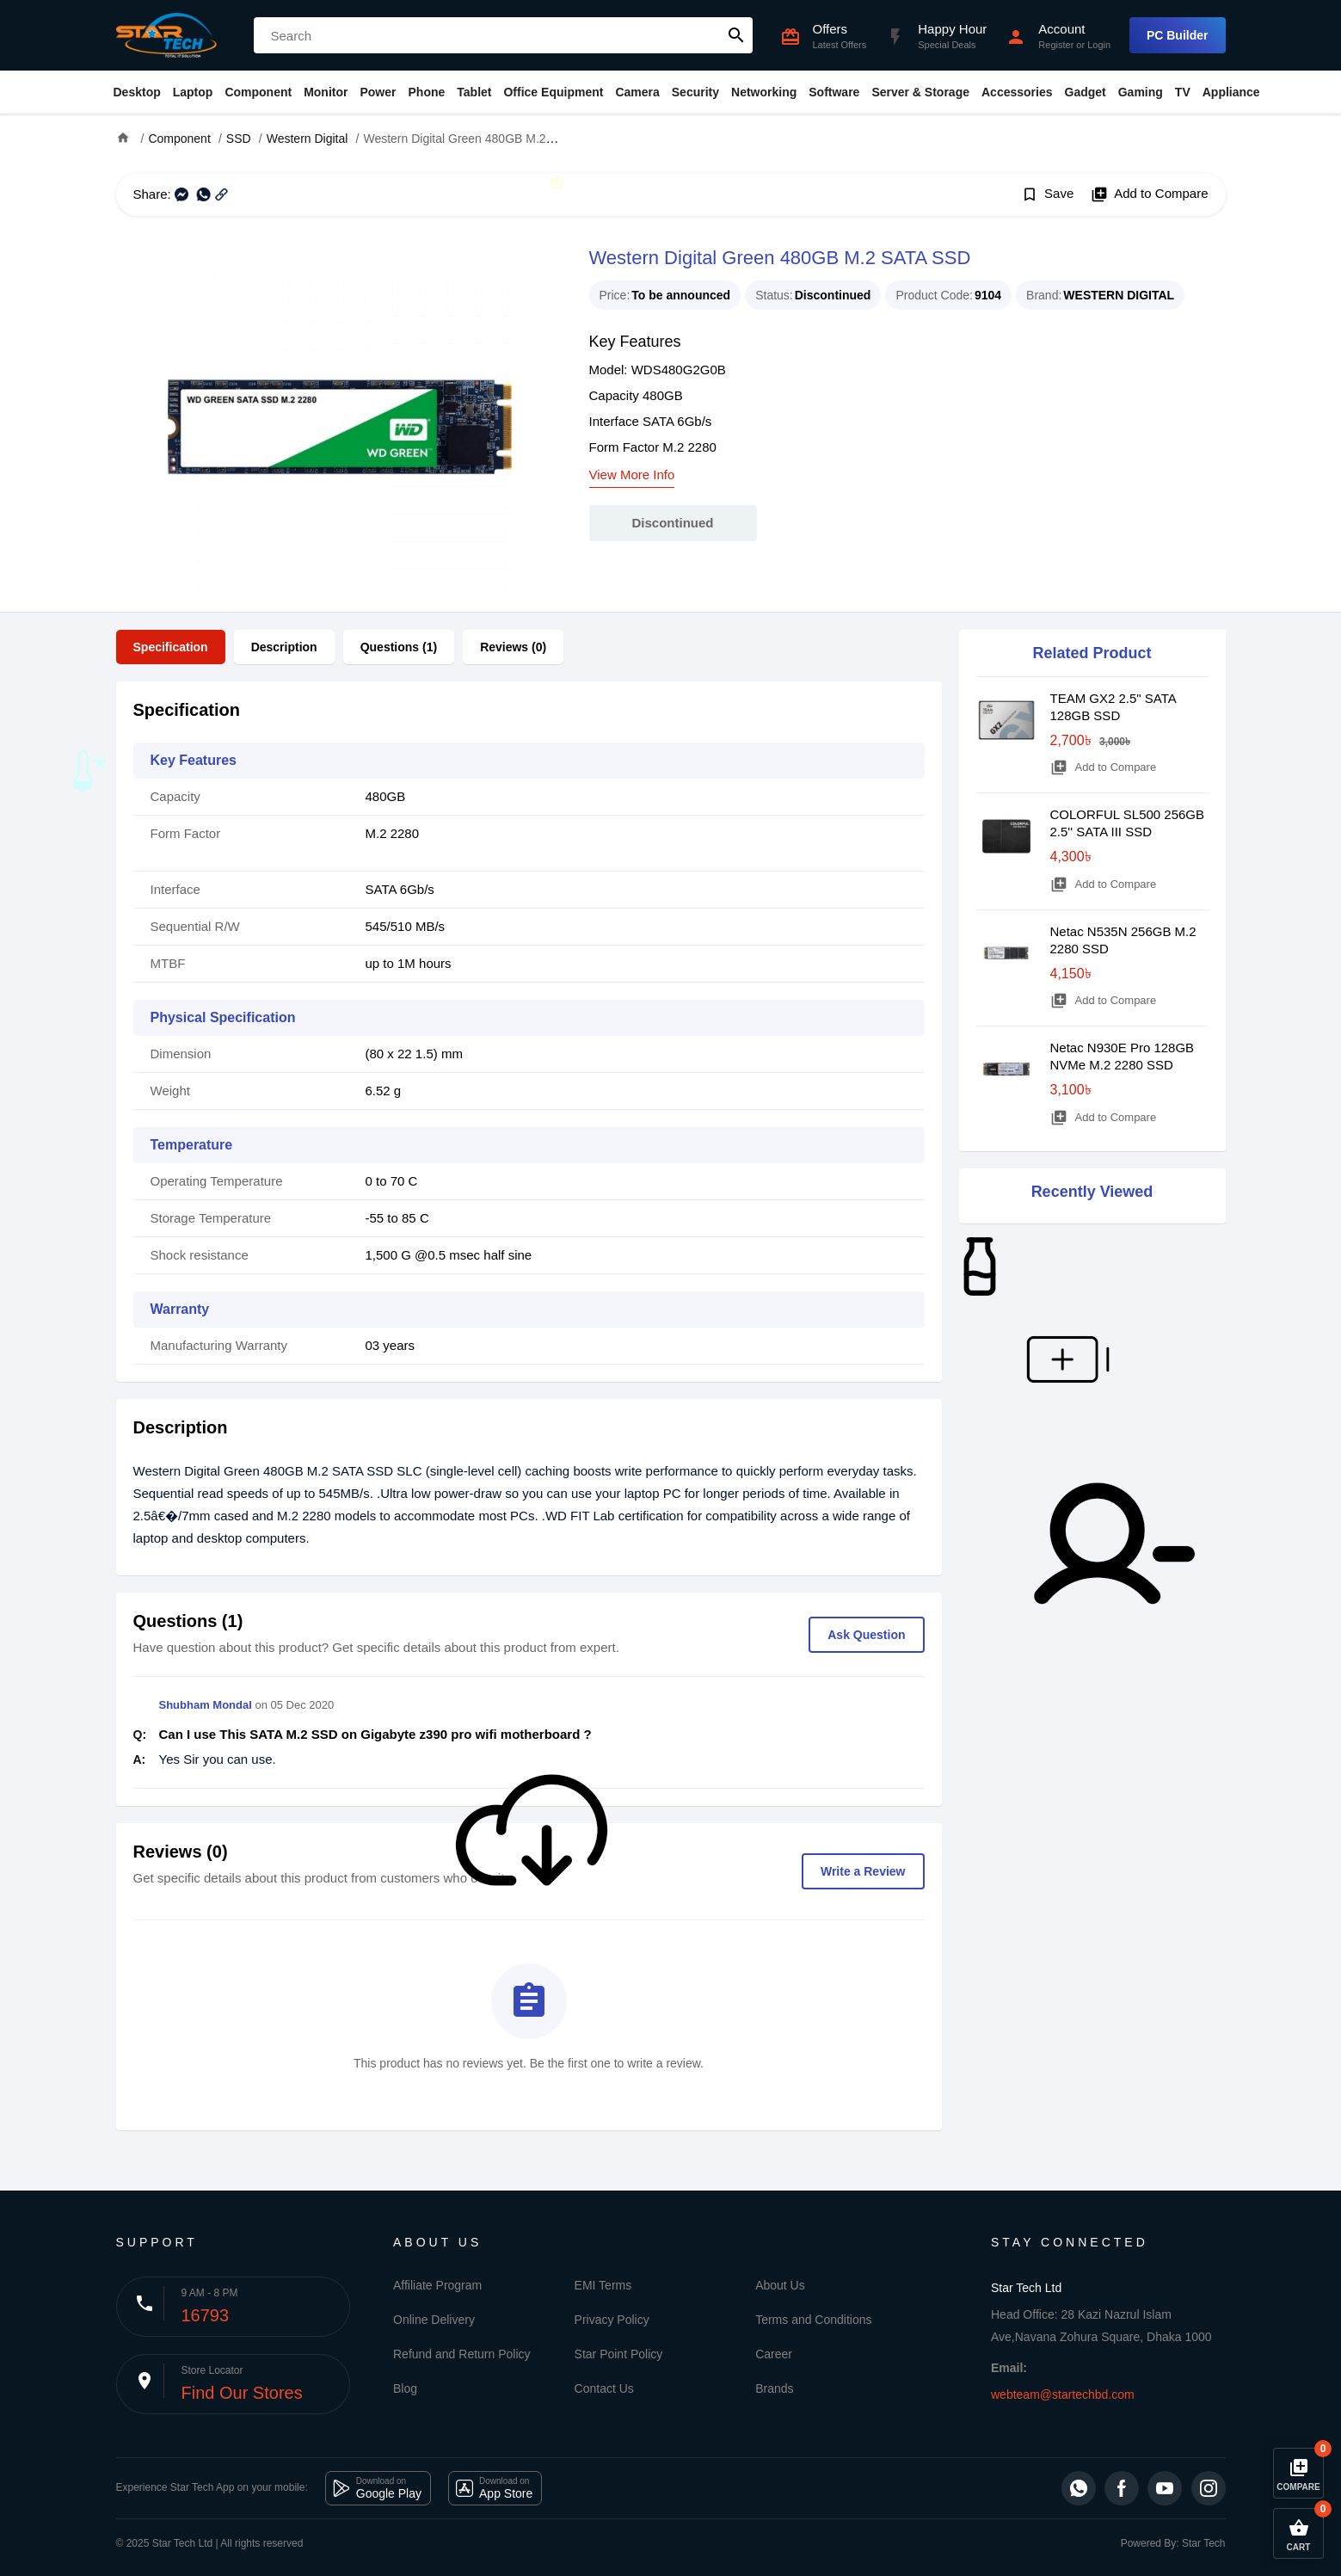  I want to click on unlock with key authentication, so click(557, 182).